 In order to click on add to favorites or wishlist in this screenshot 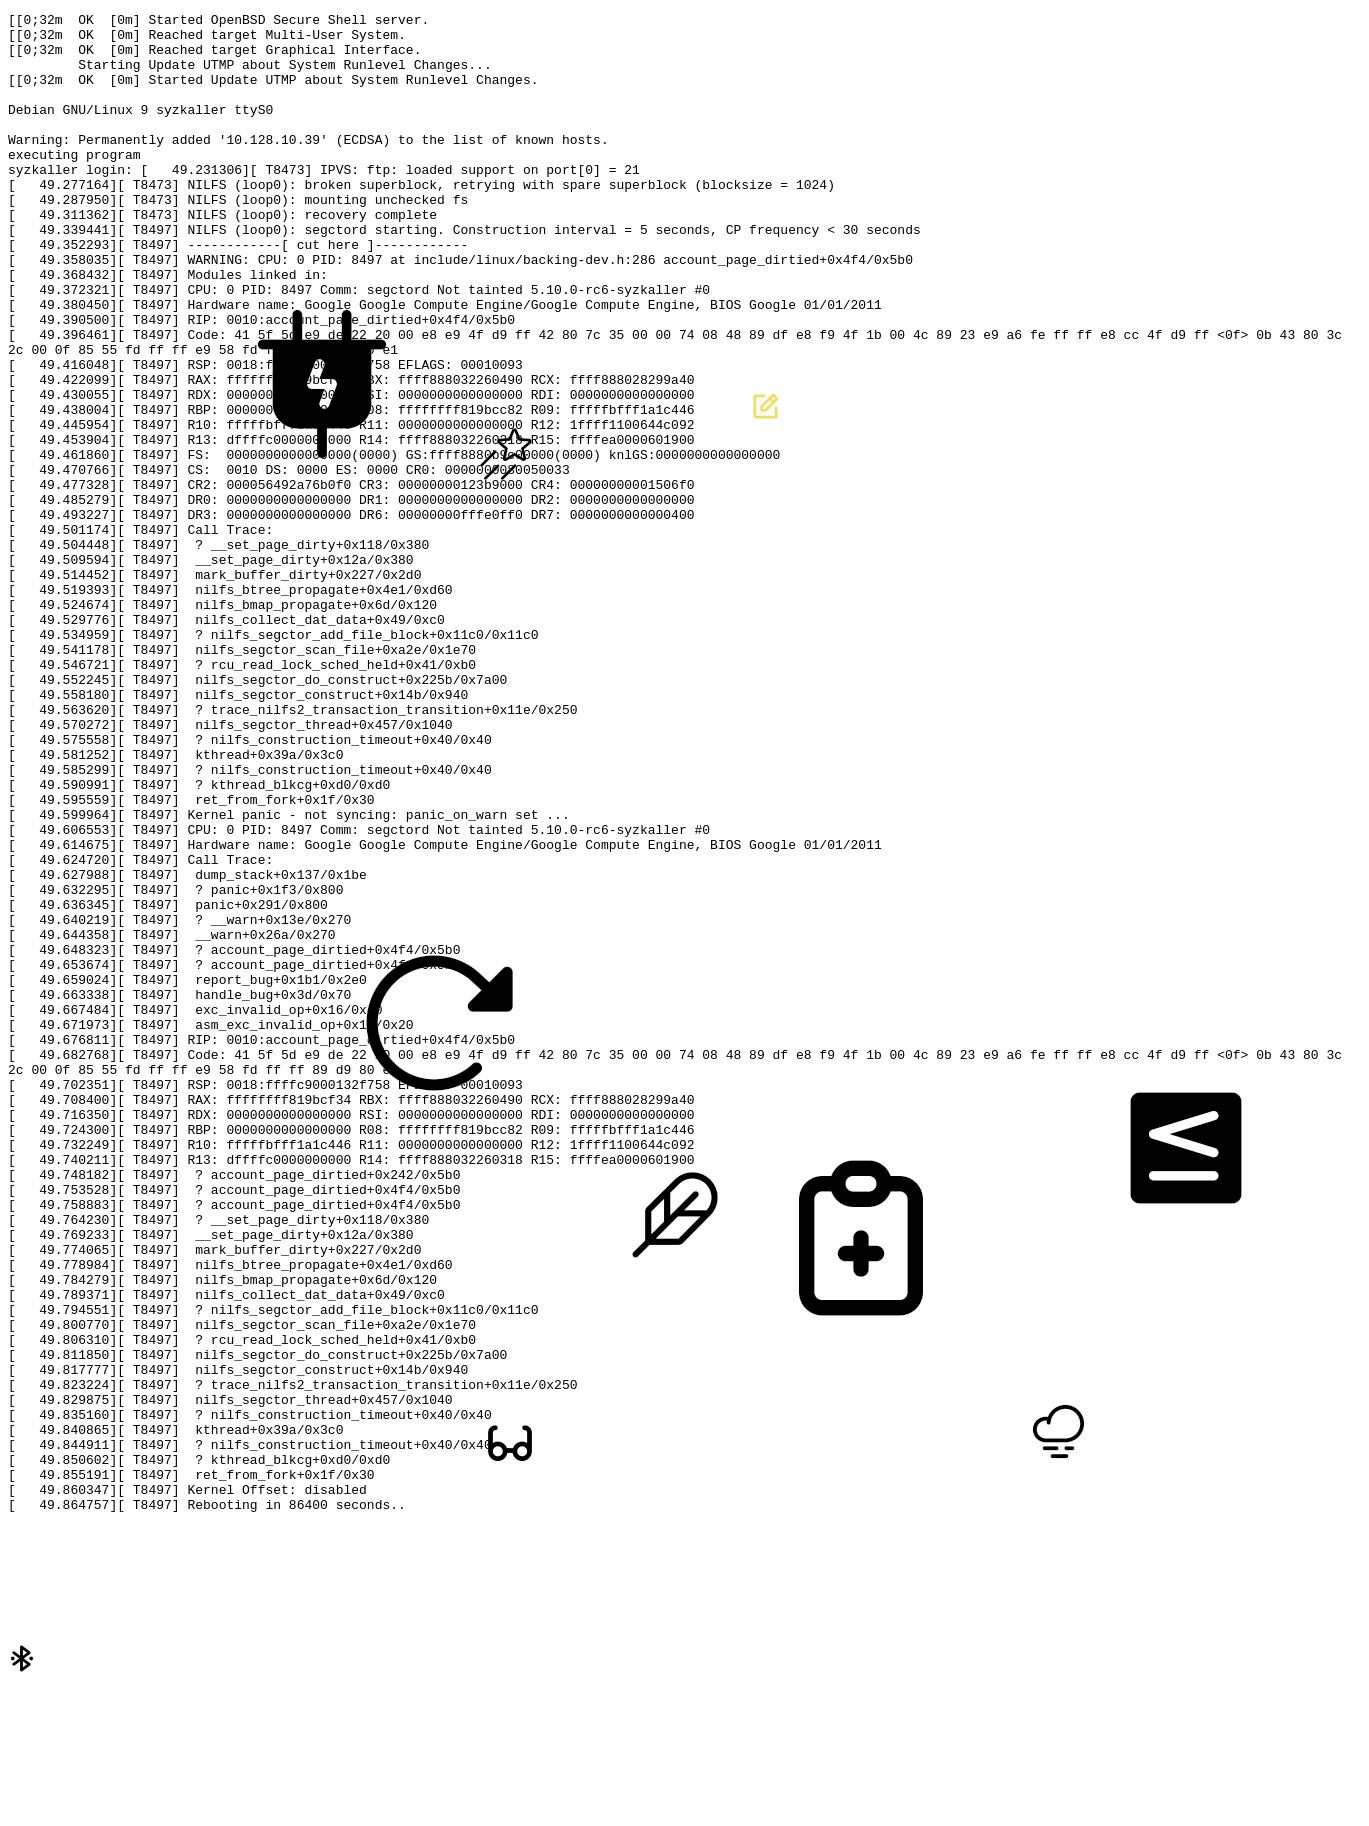, I will do `click(506, 454)`.